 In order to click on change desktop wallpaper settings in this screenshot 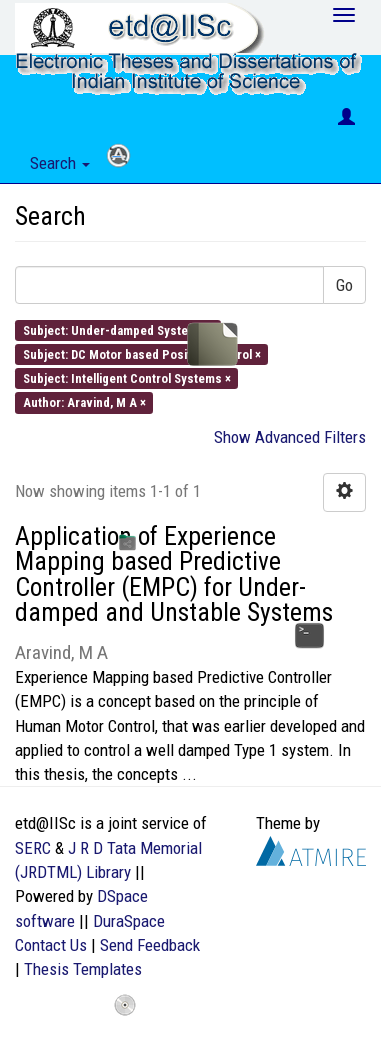, I will do `click(212, 342)`.